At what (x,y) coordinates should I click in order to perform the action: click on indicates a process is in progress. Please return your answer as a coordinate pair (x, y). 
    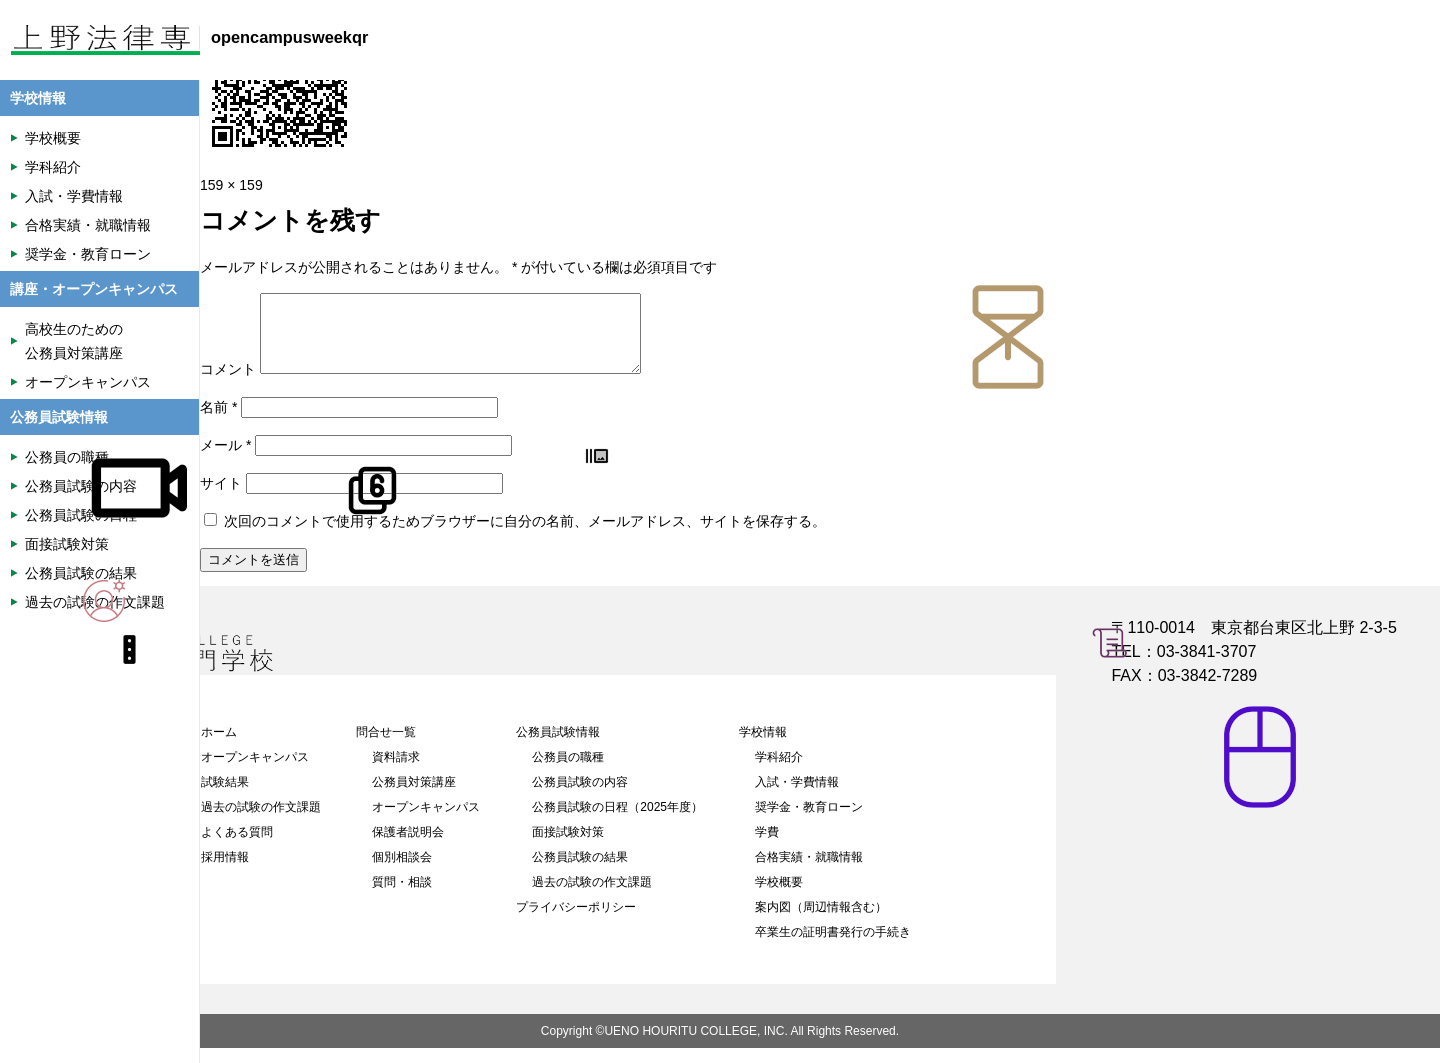
    Looking at the image, I should click on (1008, 337).